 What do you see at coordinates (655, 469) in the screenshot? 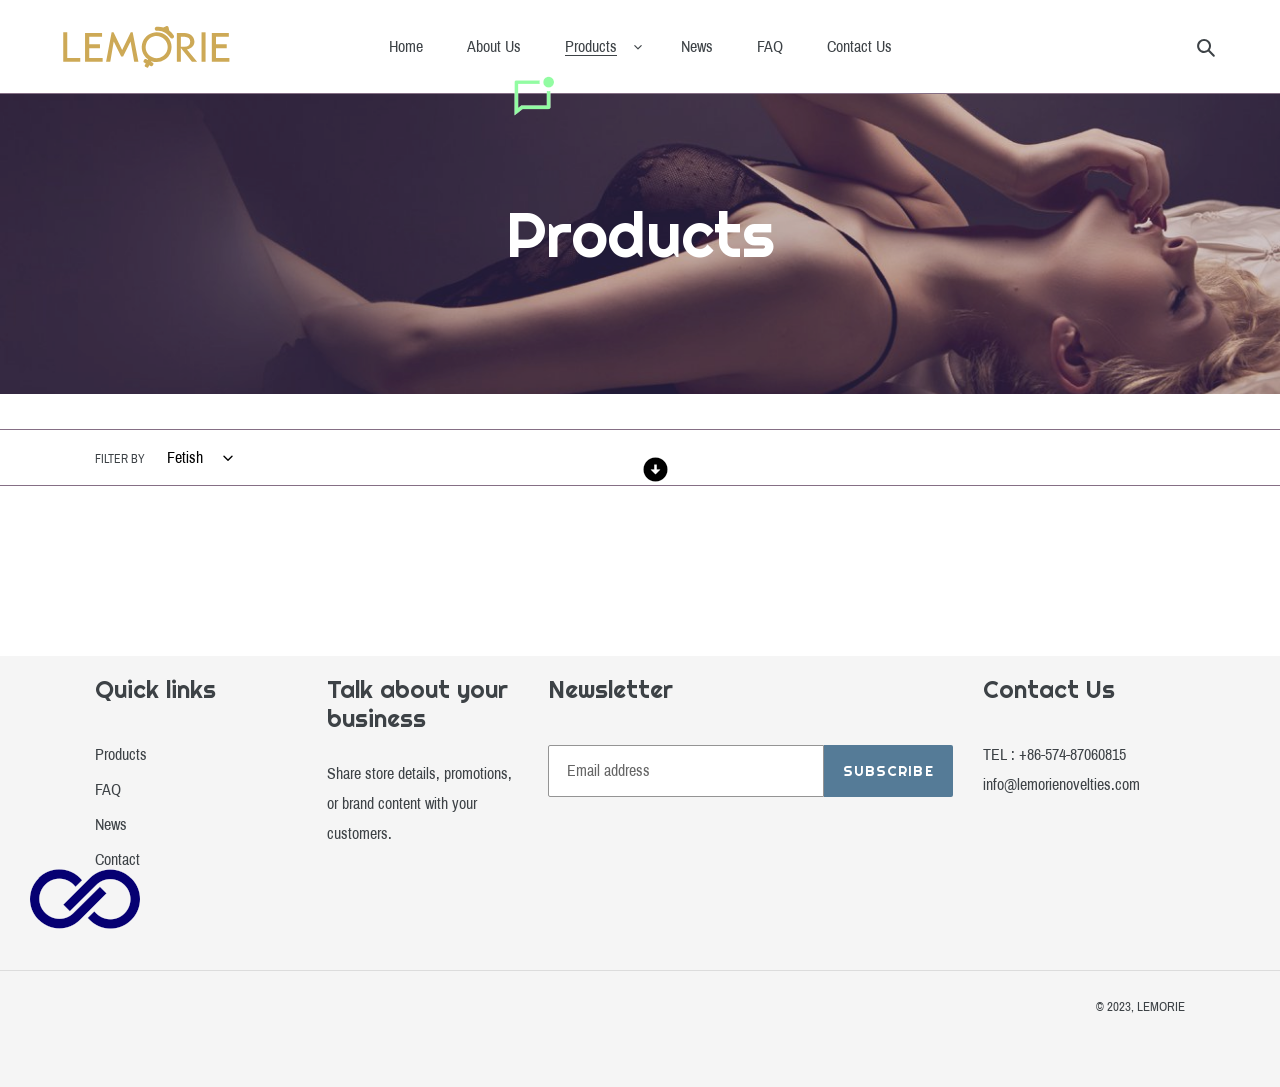
I see `download file or content` at bounding box center [655, 469].